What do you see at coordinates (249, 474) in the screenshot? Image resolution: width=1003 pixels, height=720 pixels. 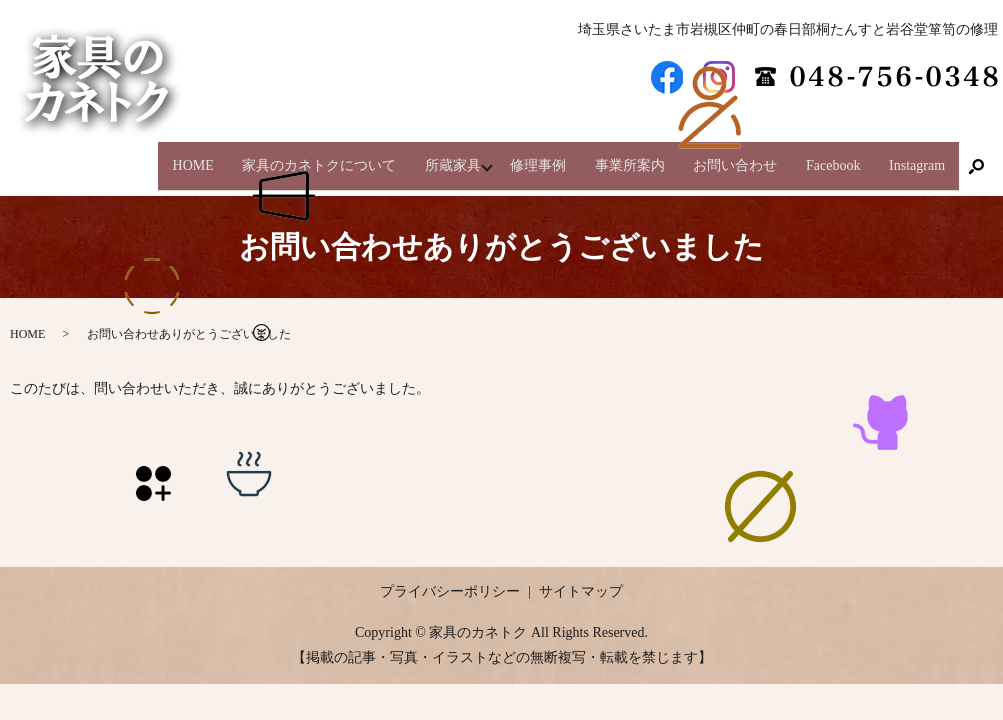 I see `view food or dining options` at bounding box center [249, 474].